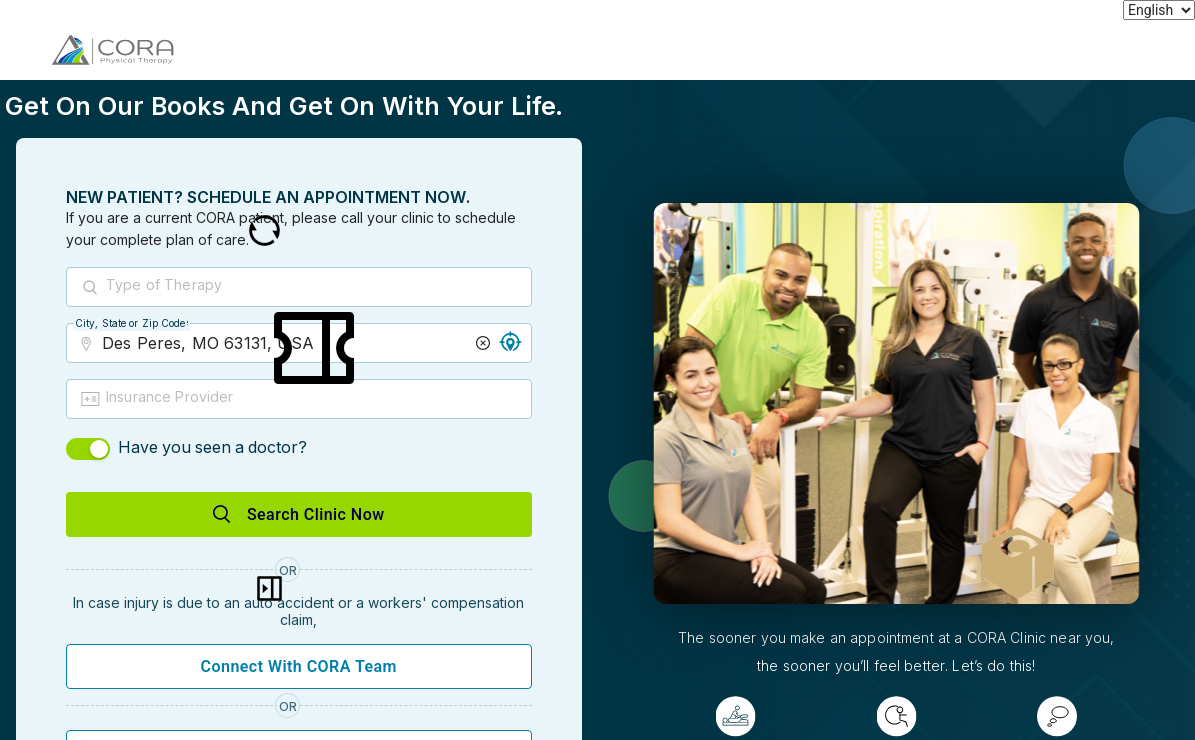 The width and height of the screenshot is (1195, 740). What do you see at coordinates (1018, 563) in the screenshot?
I see `conan c/c++ package manager logo` at bounding box center [1018, 563].